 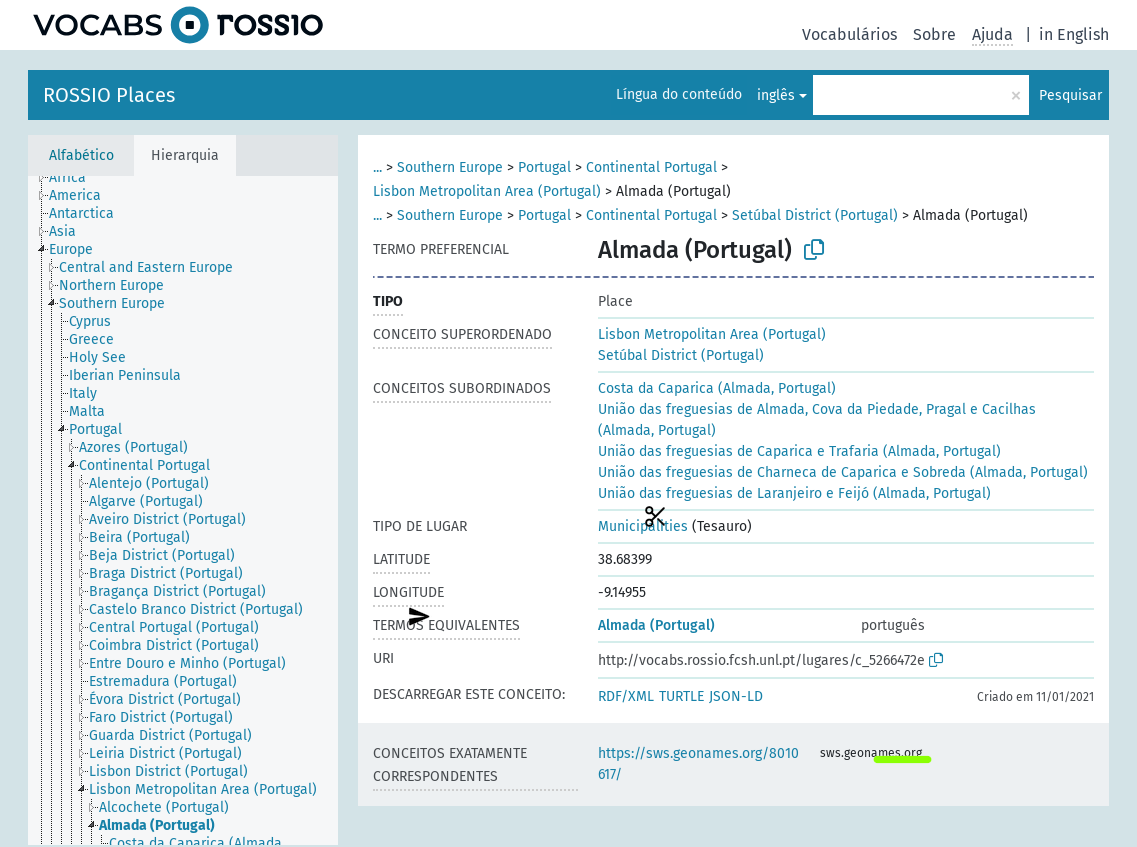 What do you see at coordinates (902, 759) in the screenshot?
I see `decrease quantity or value` at bounding box center [902, 759].